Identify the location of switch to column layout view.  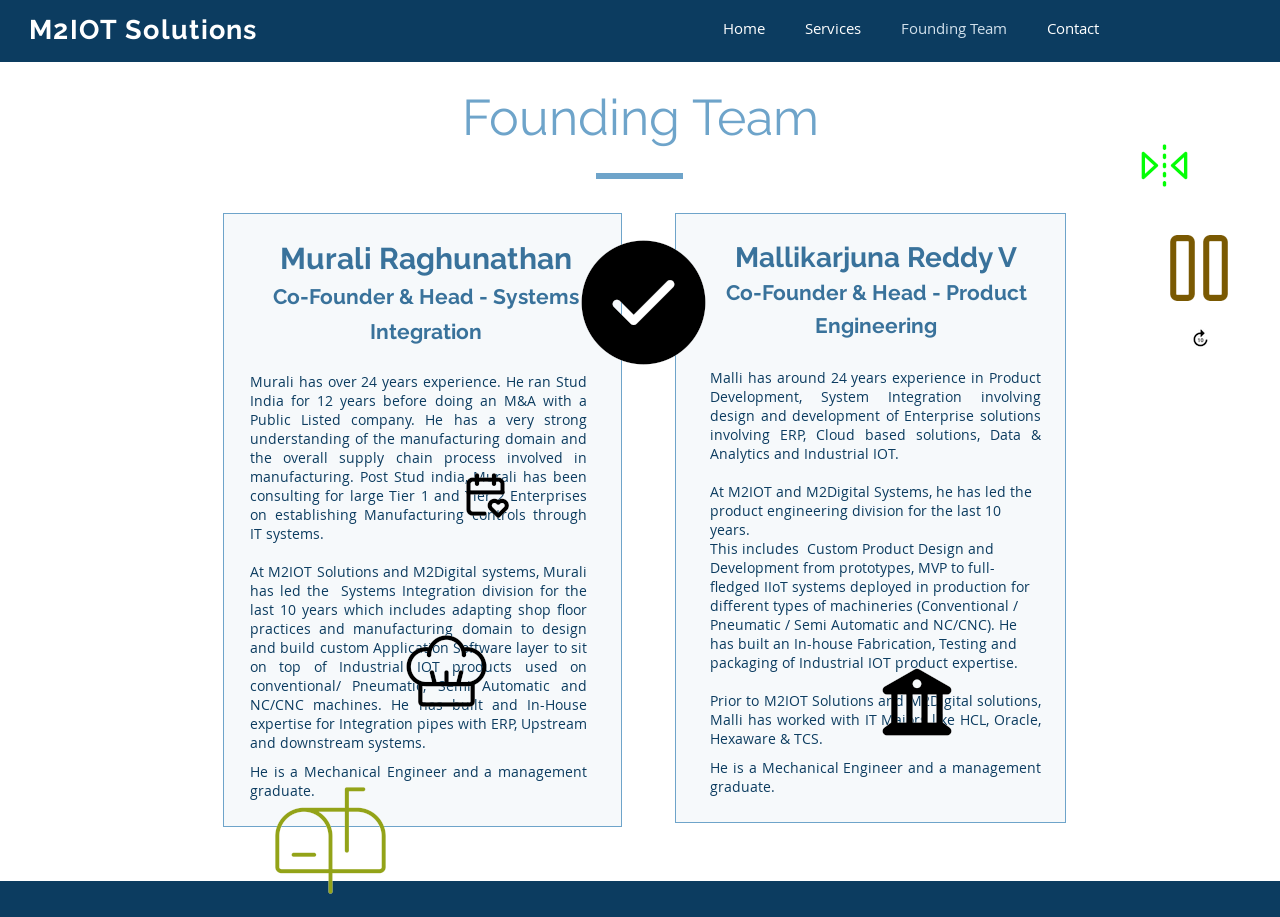
(1199, 268).